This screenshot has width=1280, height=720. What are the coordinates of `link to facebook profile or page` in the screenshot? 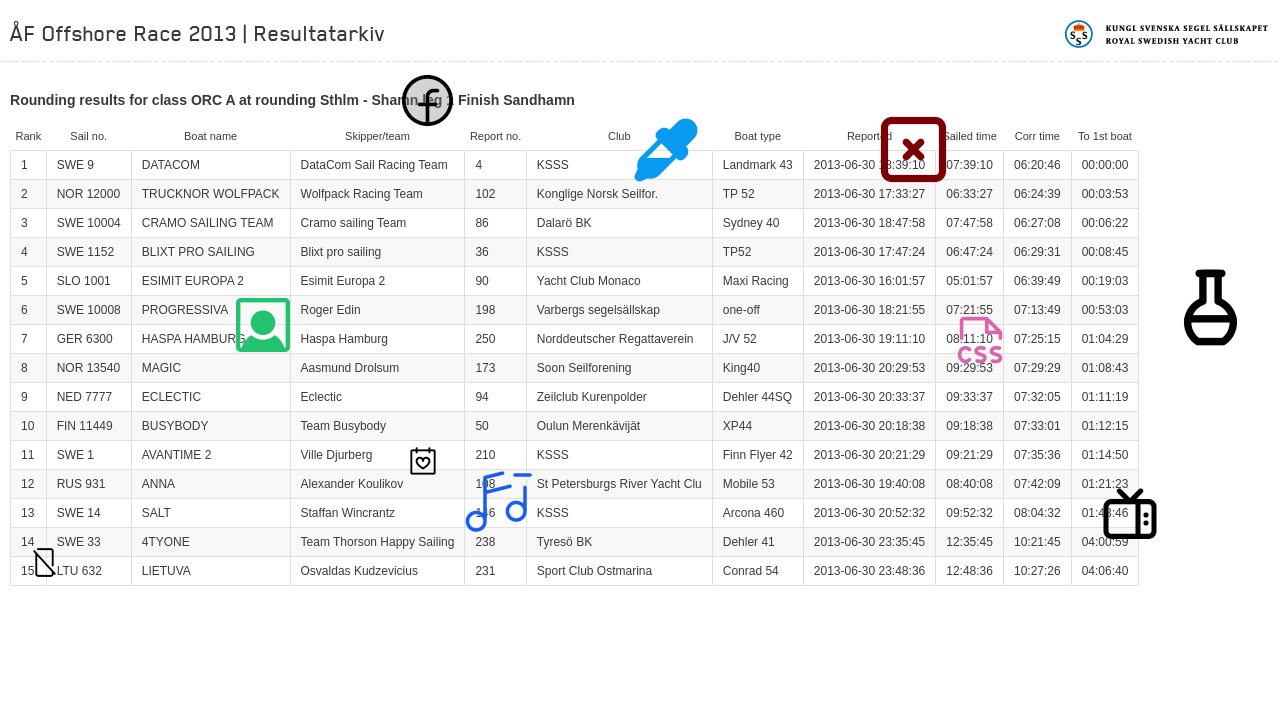 It's located at (427, 100).